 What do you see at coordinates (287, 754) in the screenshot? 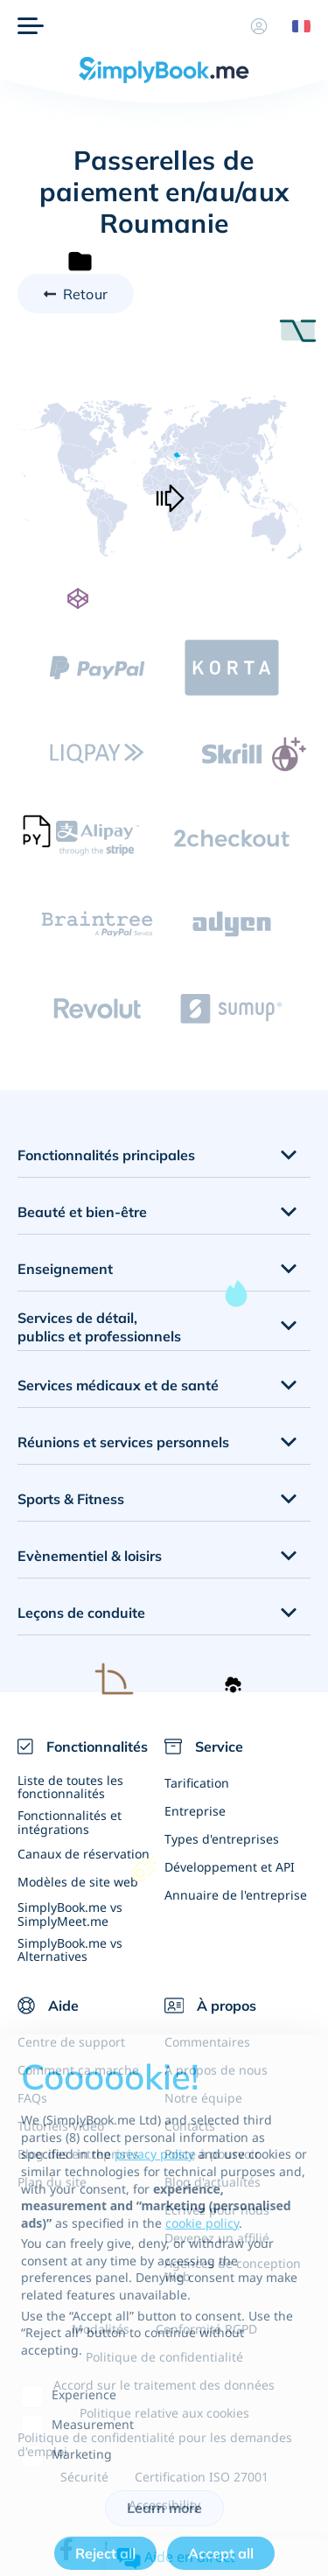
I see `access party or event mode` at bounding box center [287, 754].